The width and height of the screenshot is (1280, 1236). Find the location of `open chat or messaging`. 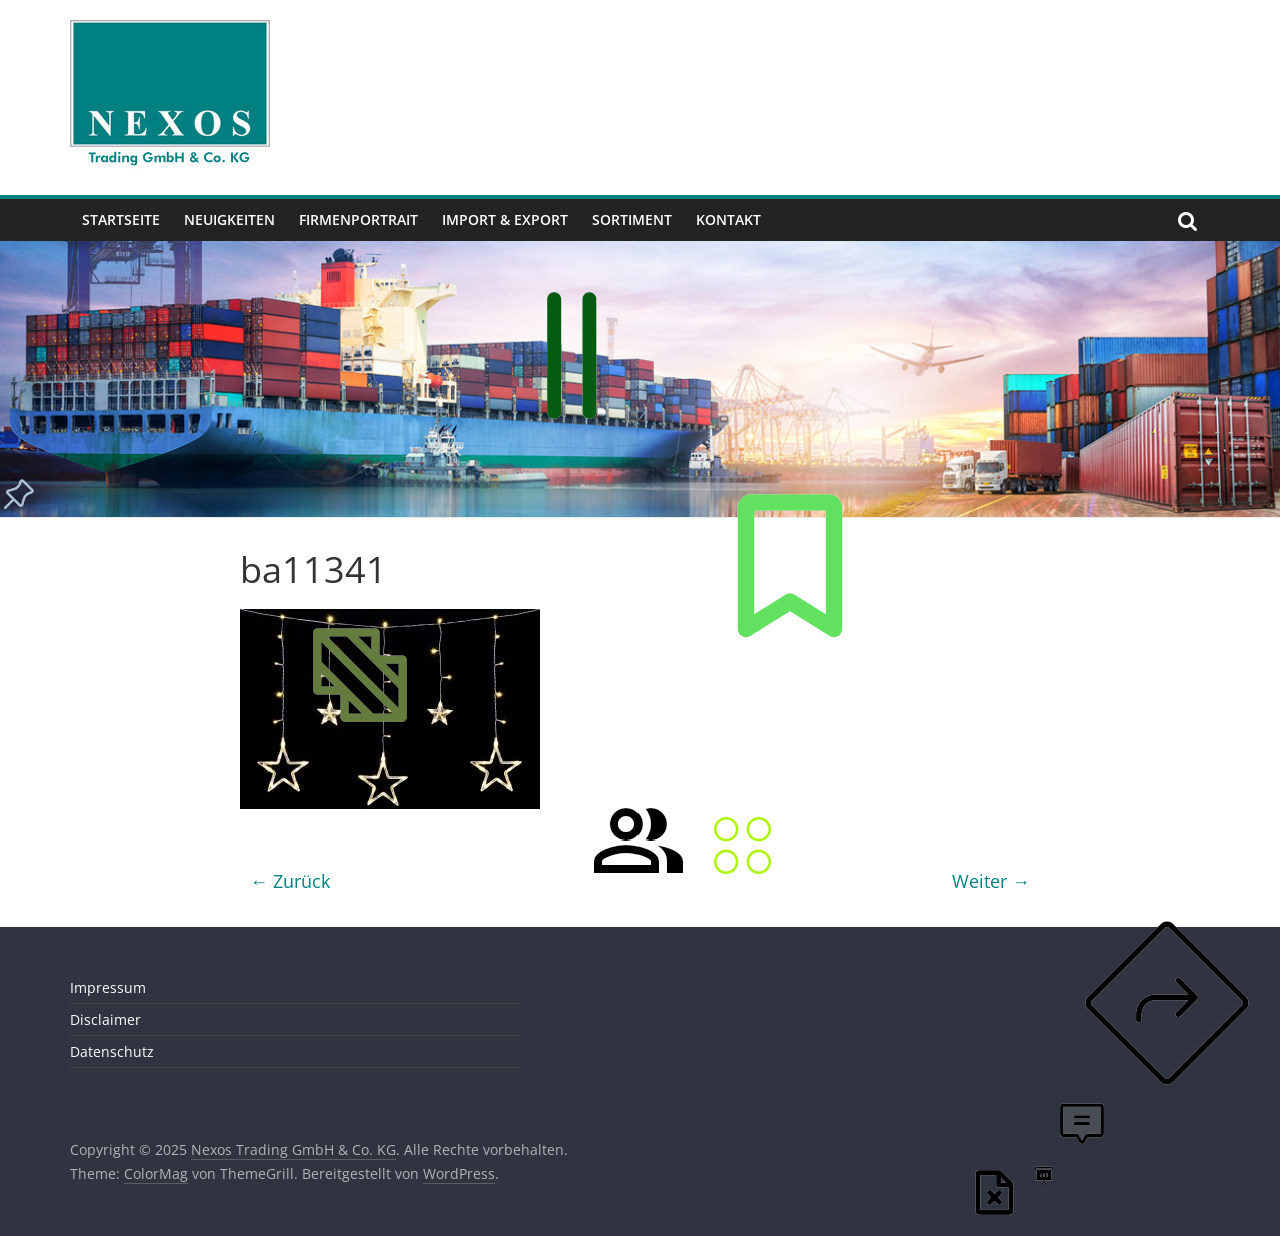

open chat or messaging is located at coordinates (1082, 1122).